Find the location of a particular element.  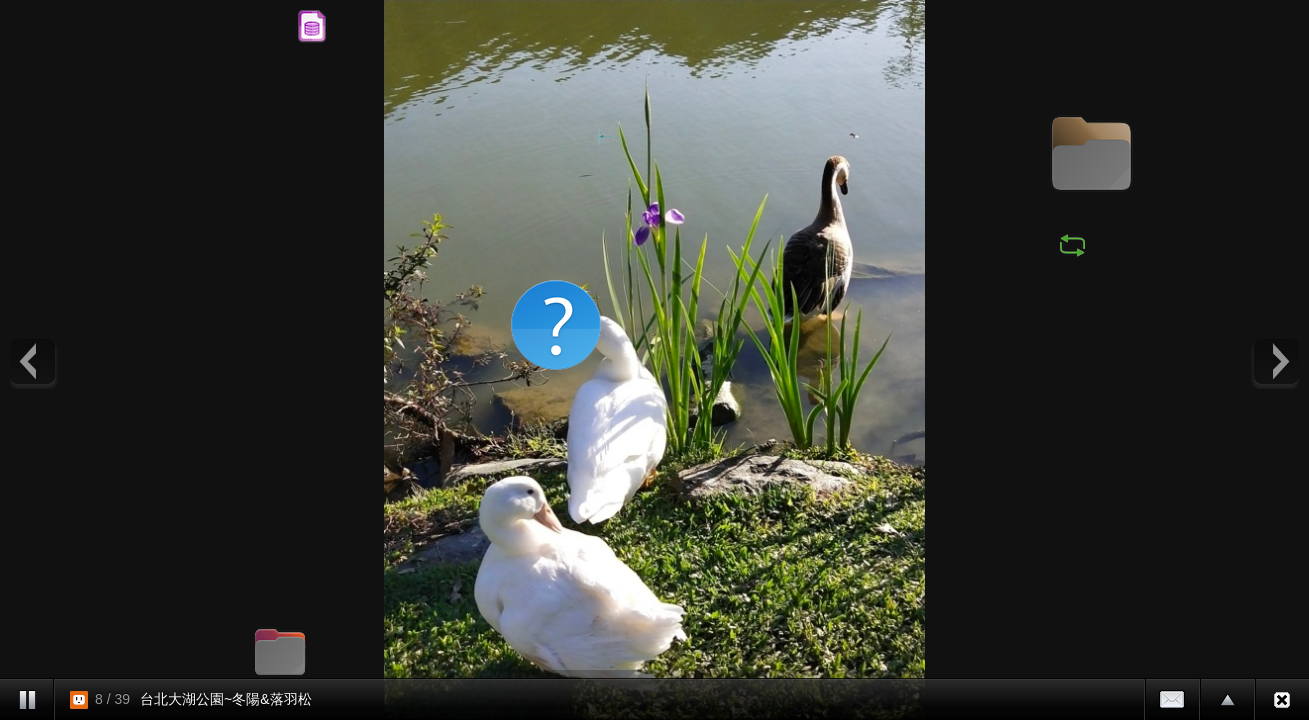

libreoffice base database file is located at coordinates (312, 26).